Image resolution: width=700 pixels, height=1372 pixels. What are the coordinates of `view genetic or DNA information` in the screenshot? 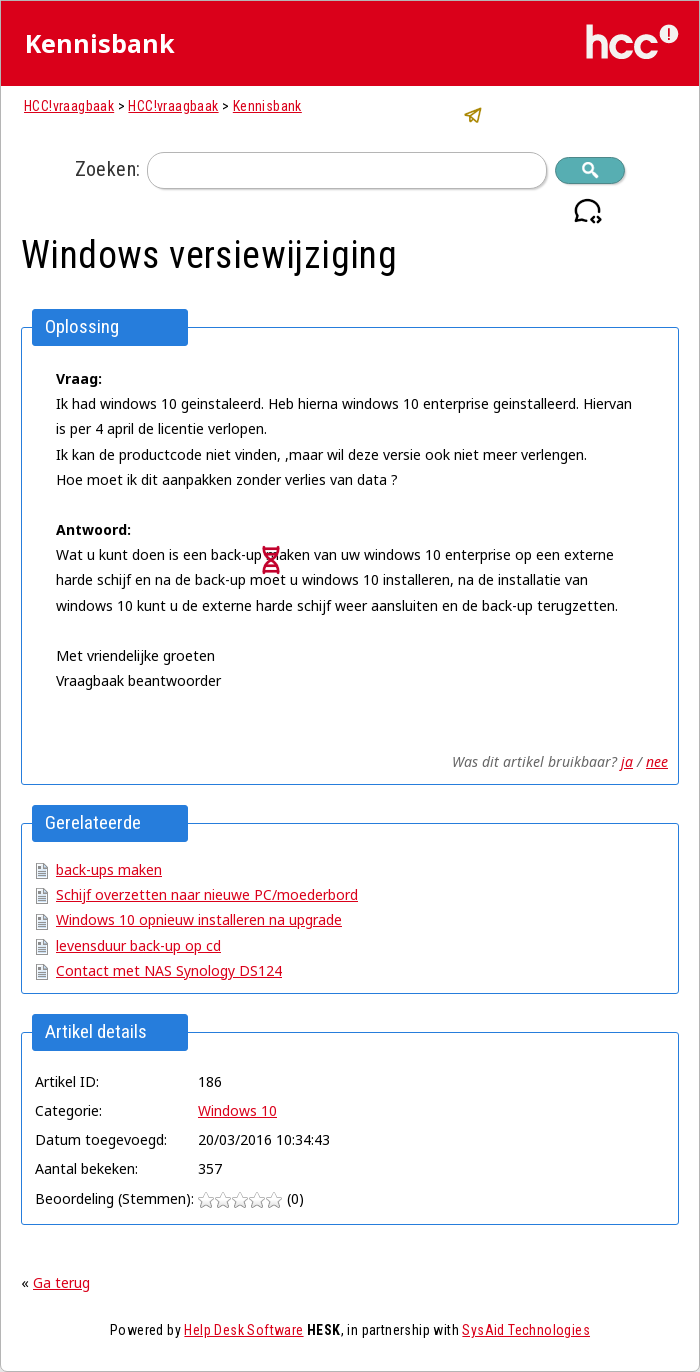 It's located at (271, 560).